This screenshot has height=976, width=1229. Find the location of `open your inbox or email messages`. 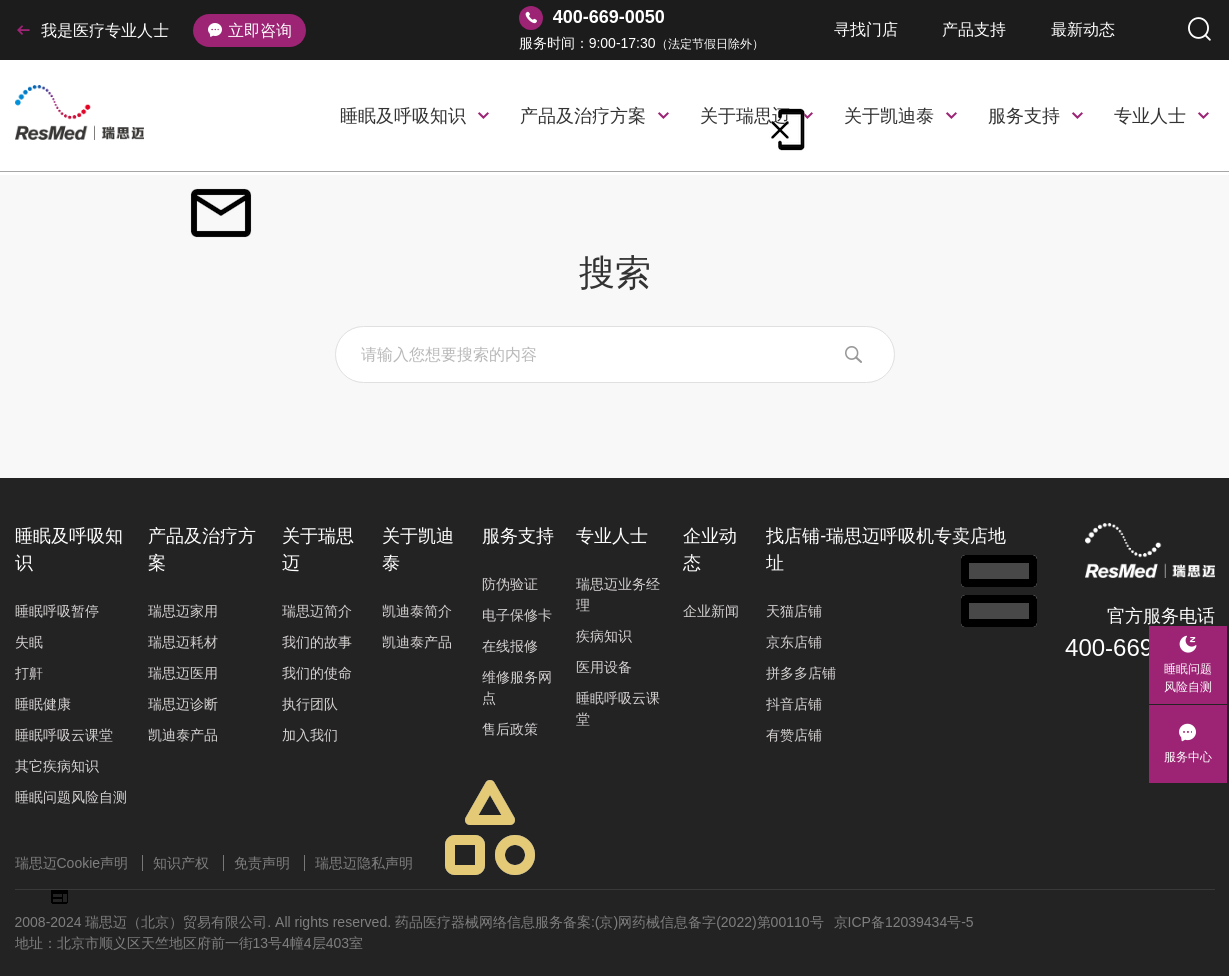

open your inbox or email messages is located at coordinates (221, 213).